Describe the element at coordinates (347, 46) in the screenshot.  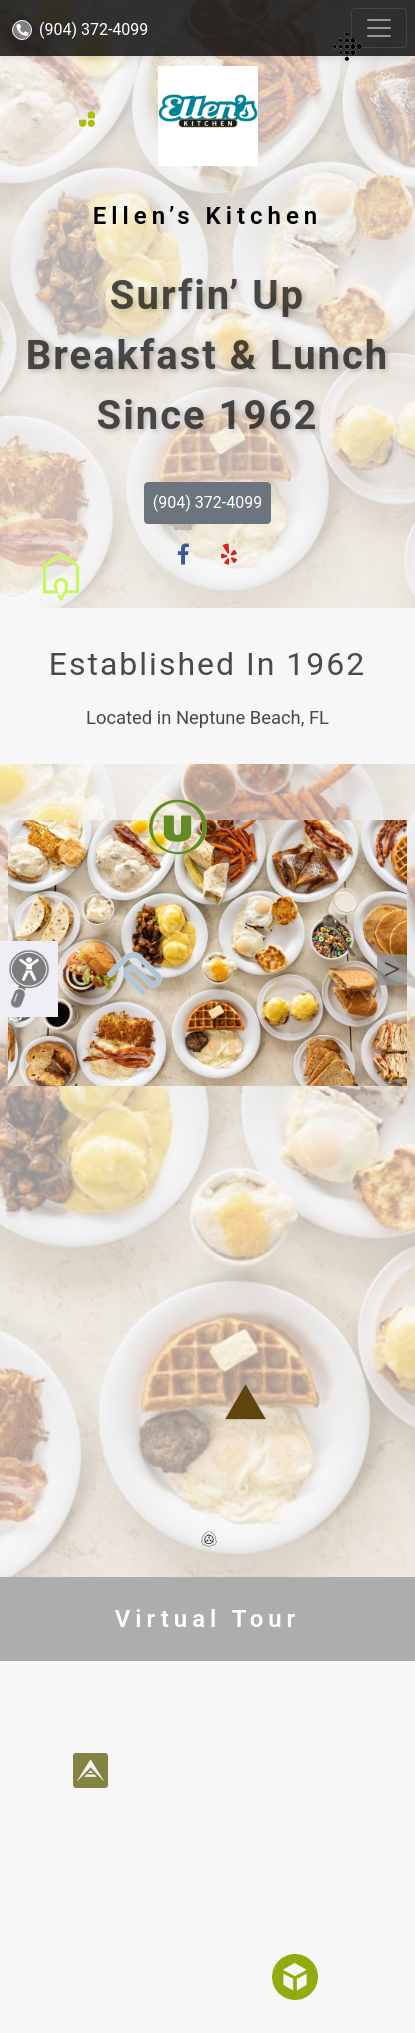
I see `open the Fitbit app` at that location.